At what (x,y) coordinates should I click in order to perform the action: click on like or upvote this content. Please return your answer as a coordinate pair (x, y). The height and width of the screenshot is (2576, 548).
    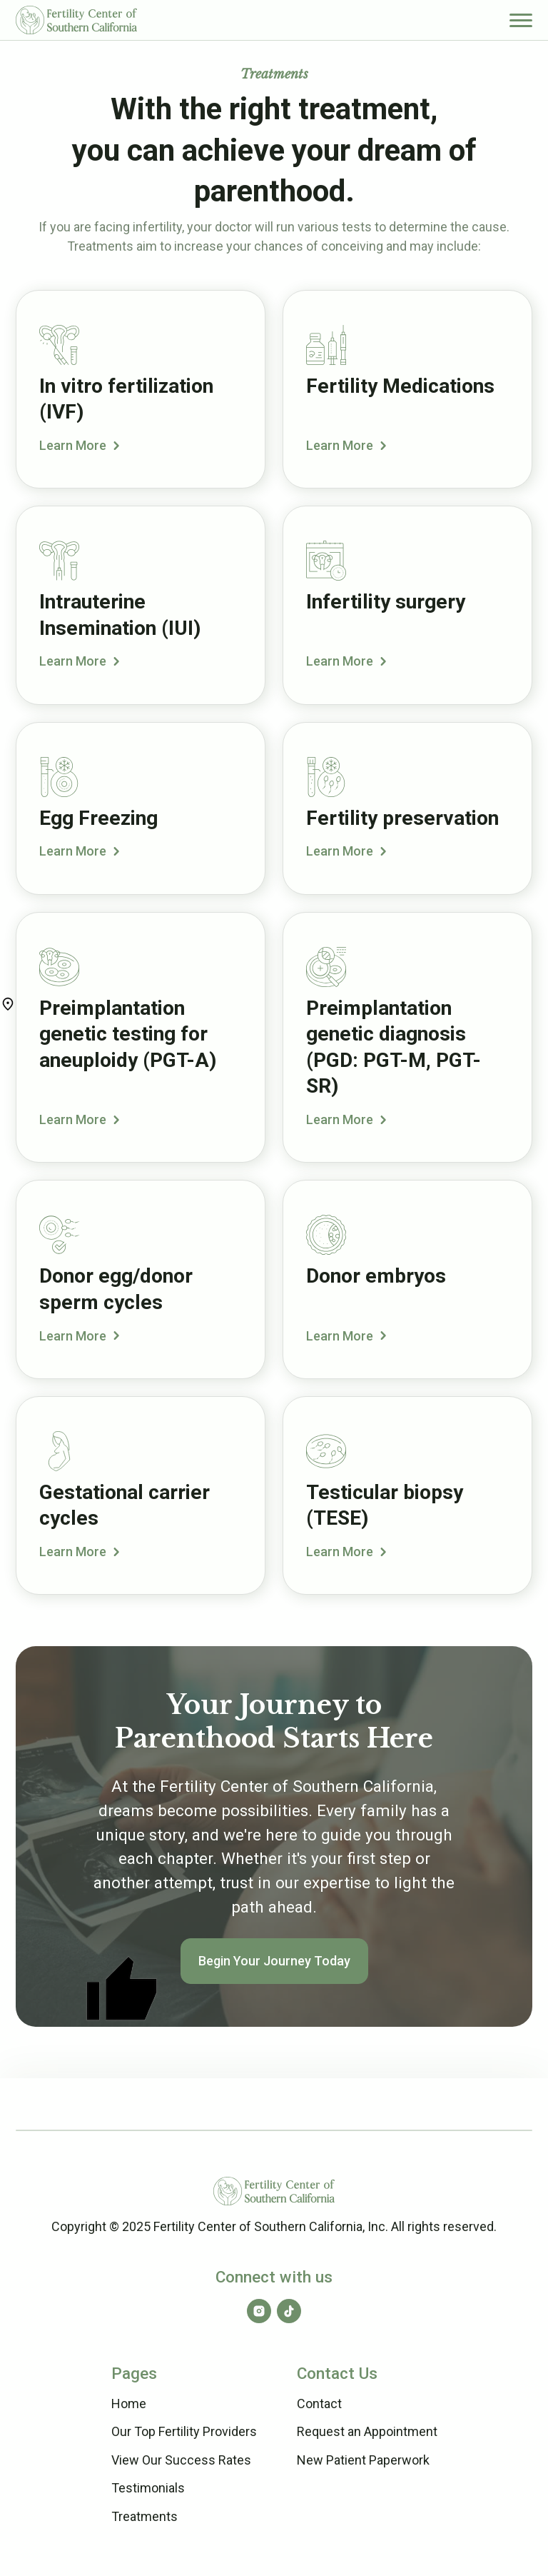
    Looking at the image, I should click on (121, 1991).